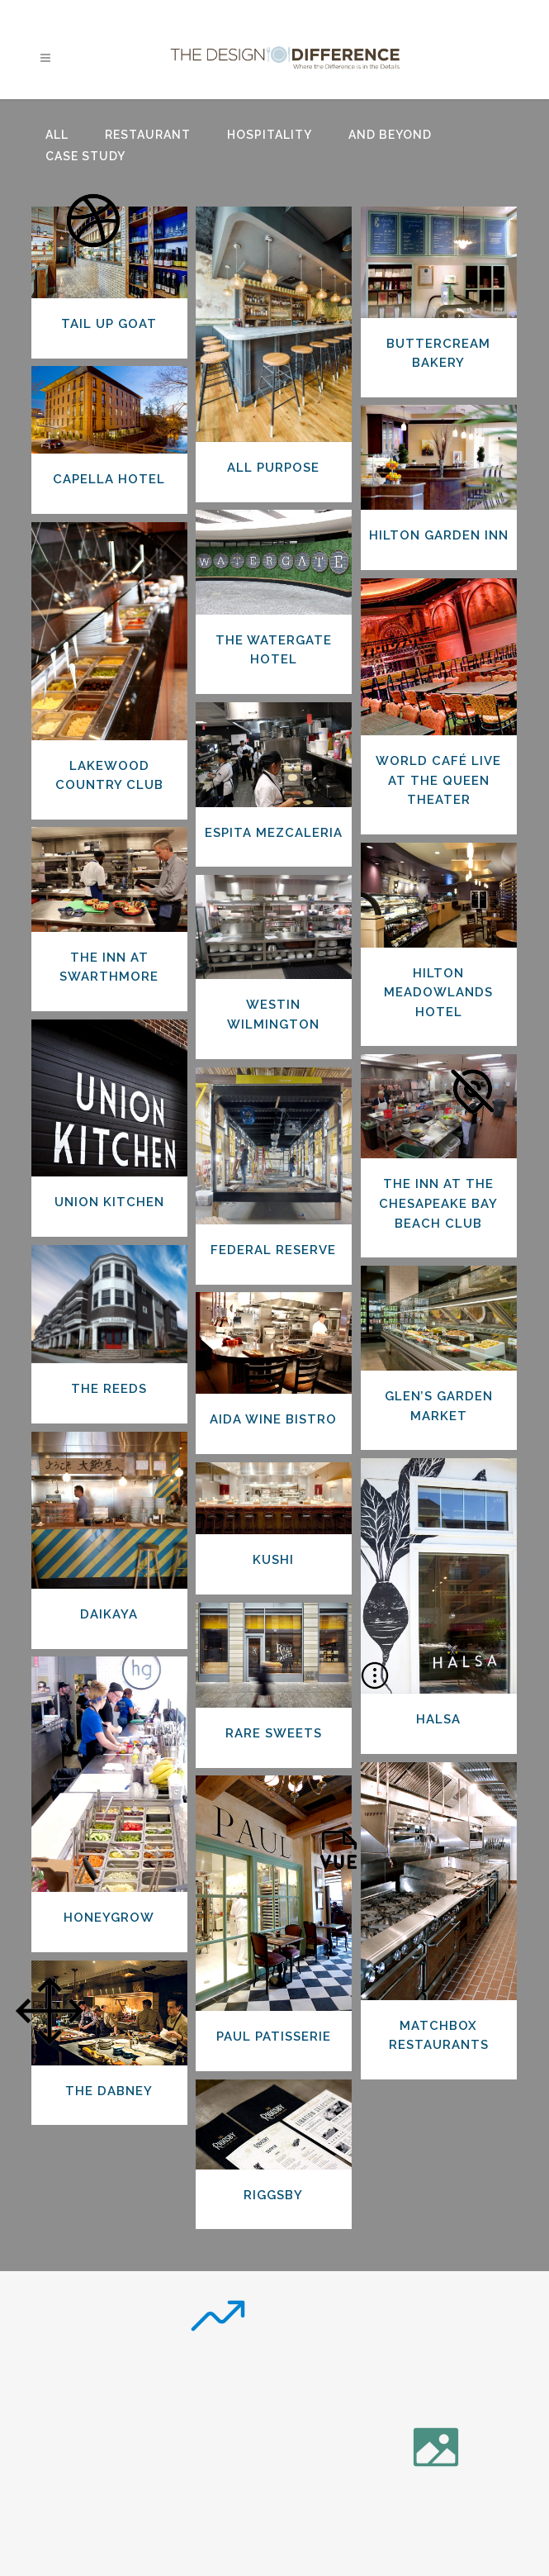 This screenshot has width=549, height=2576. What do you see at coordinates (472, 1091) in the screenshot?
I see `disable location tracking` at bounding box center [472, 1091].